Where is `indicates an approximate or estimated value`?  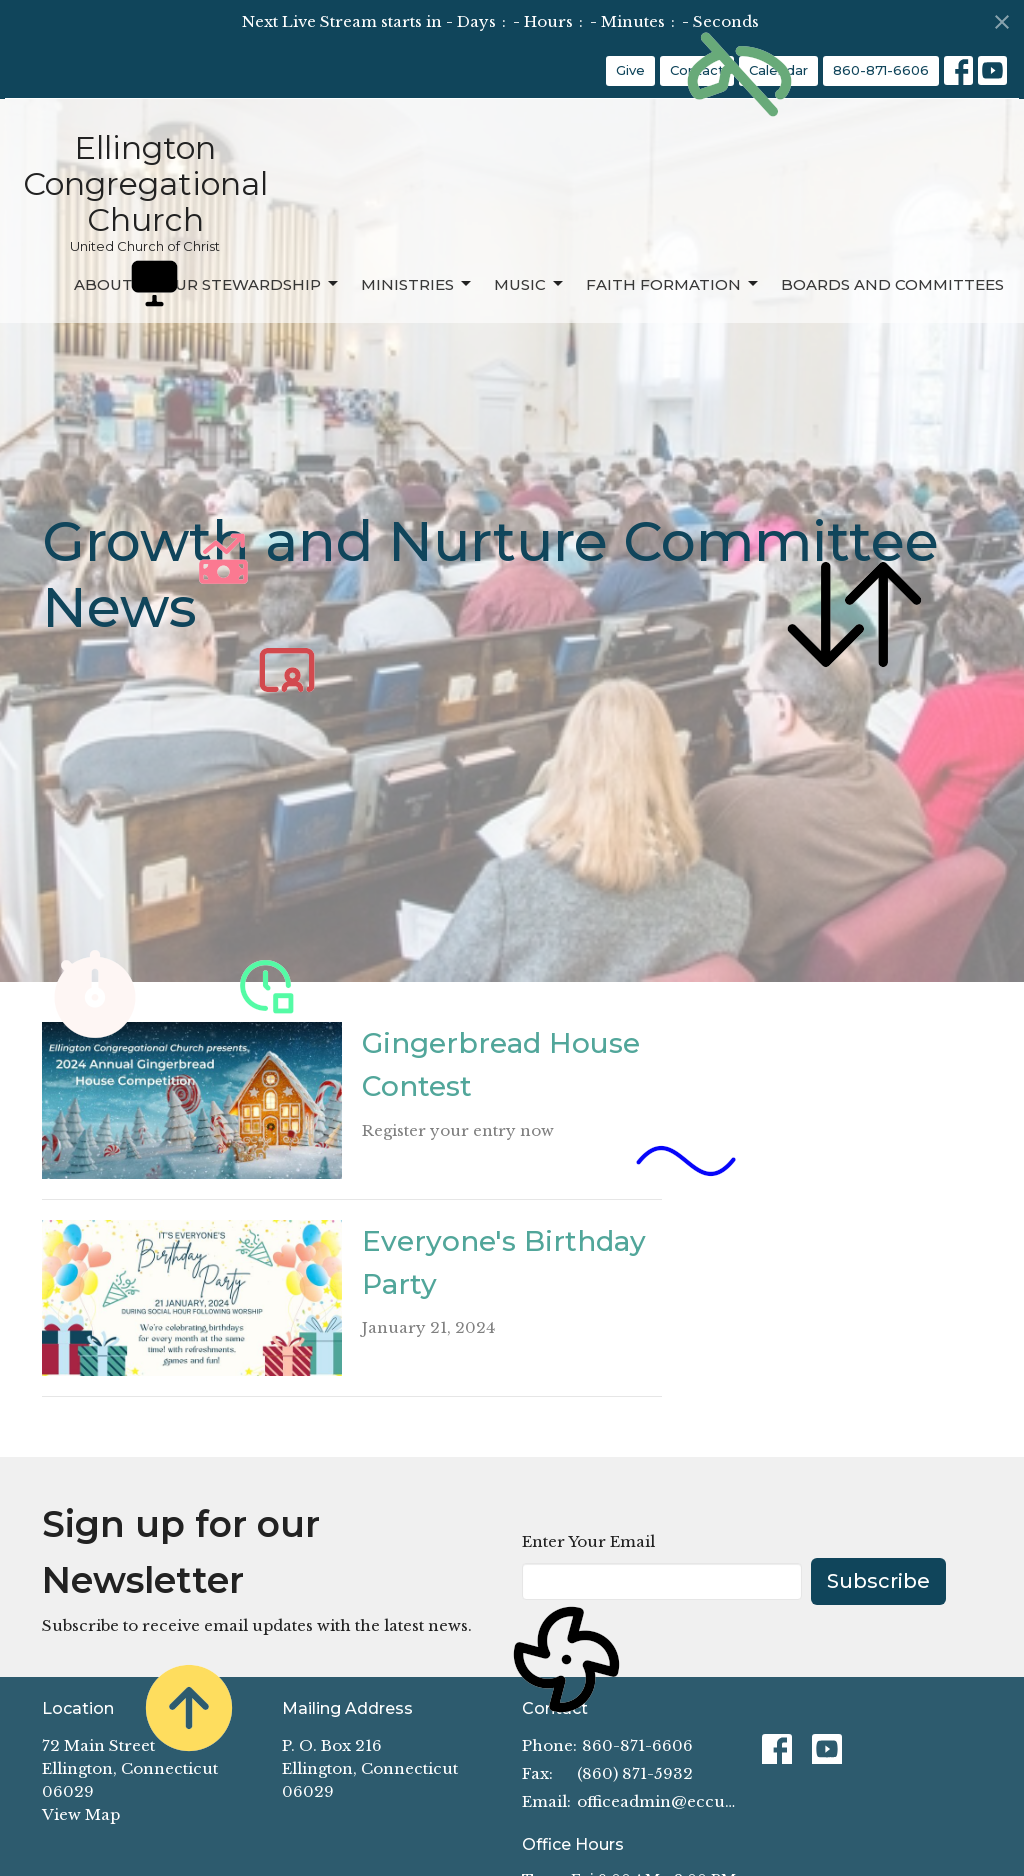 indicates an approximate or estimated value is located at coordinates (686, 1161).